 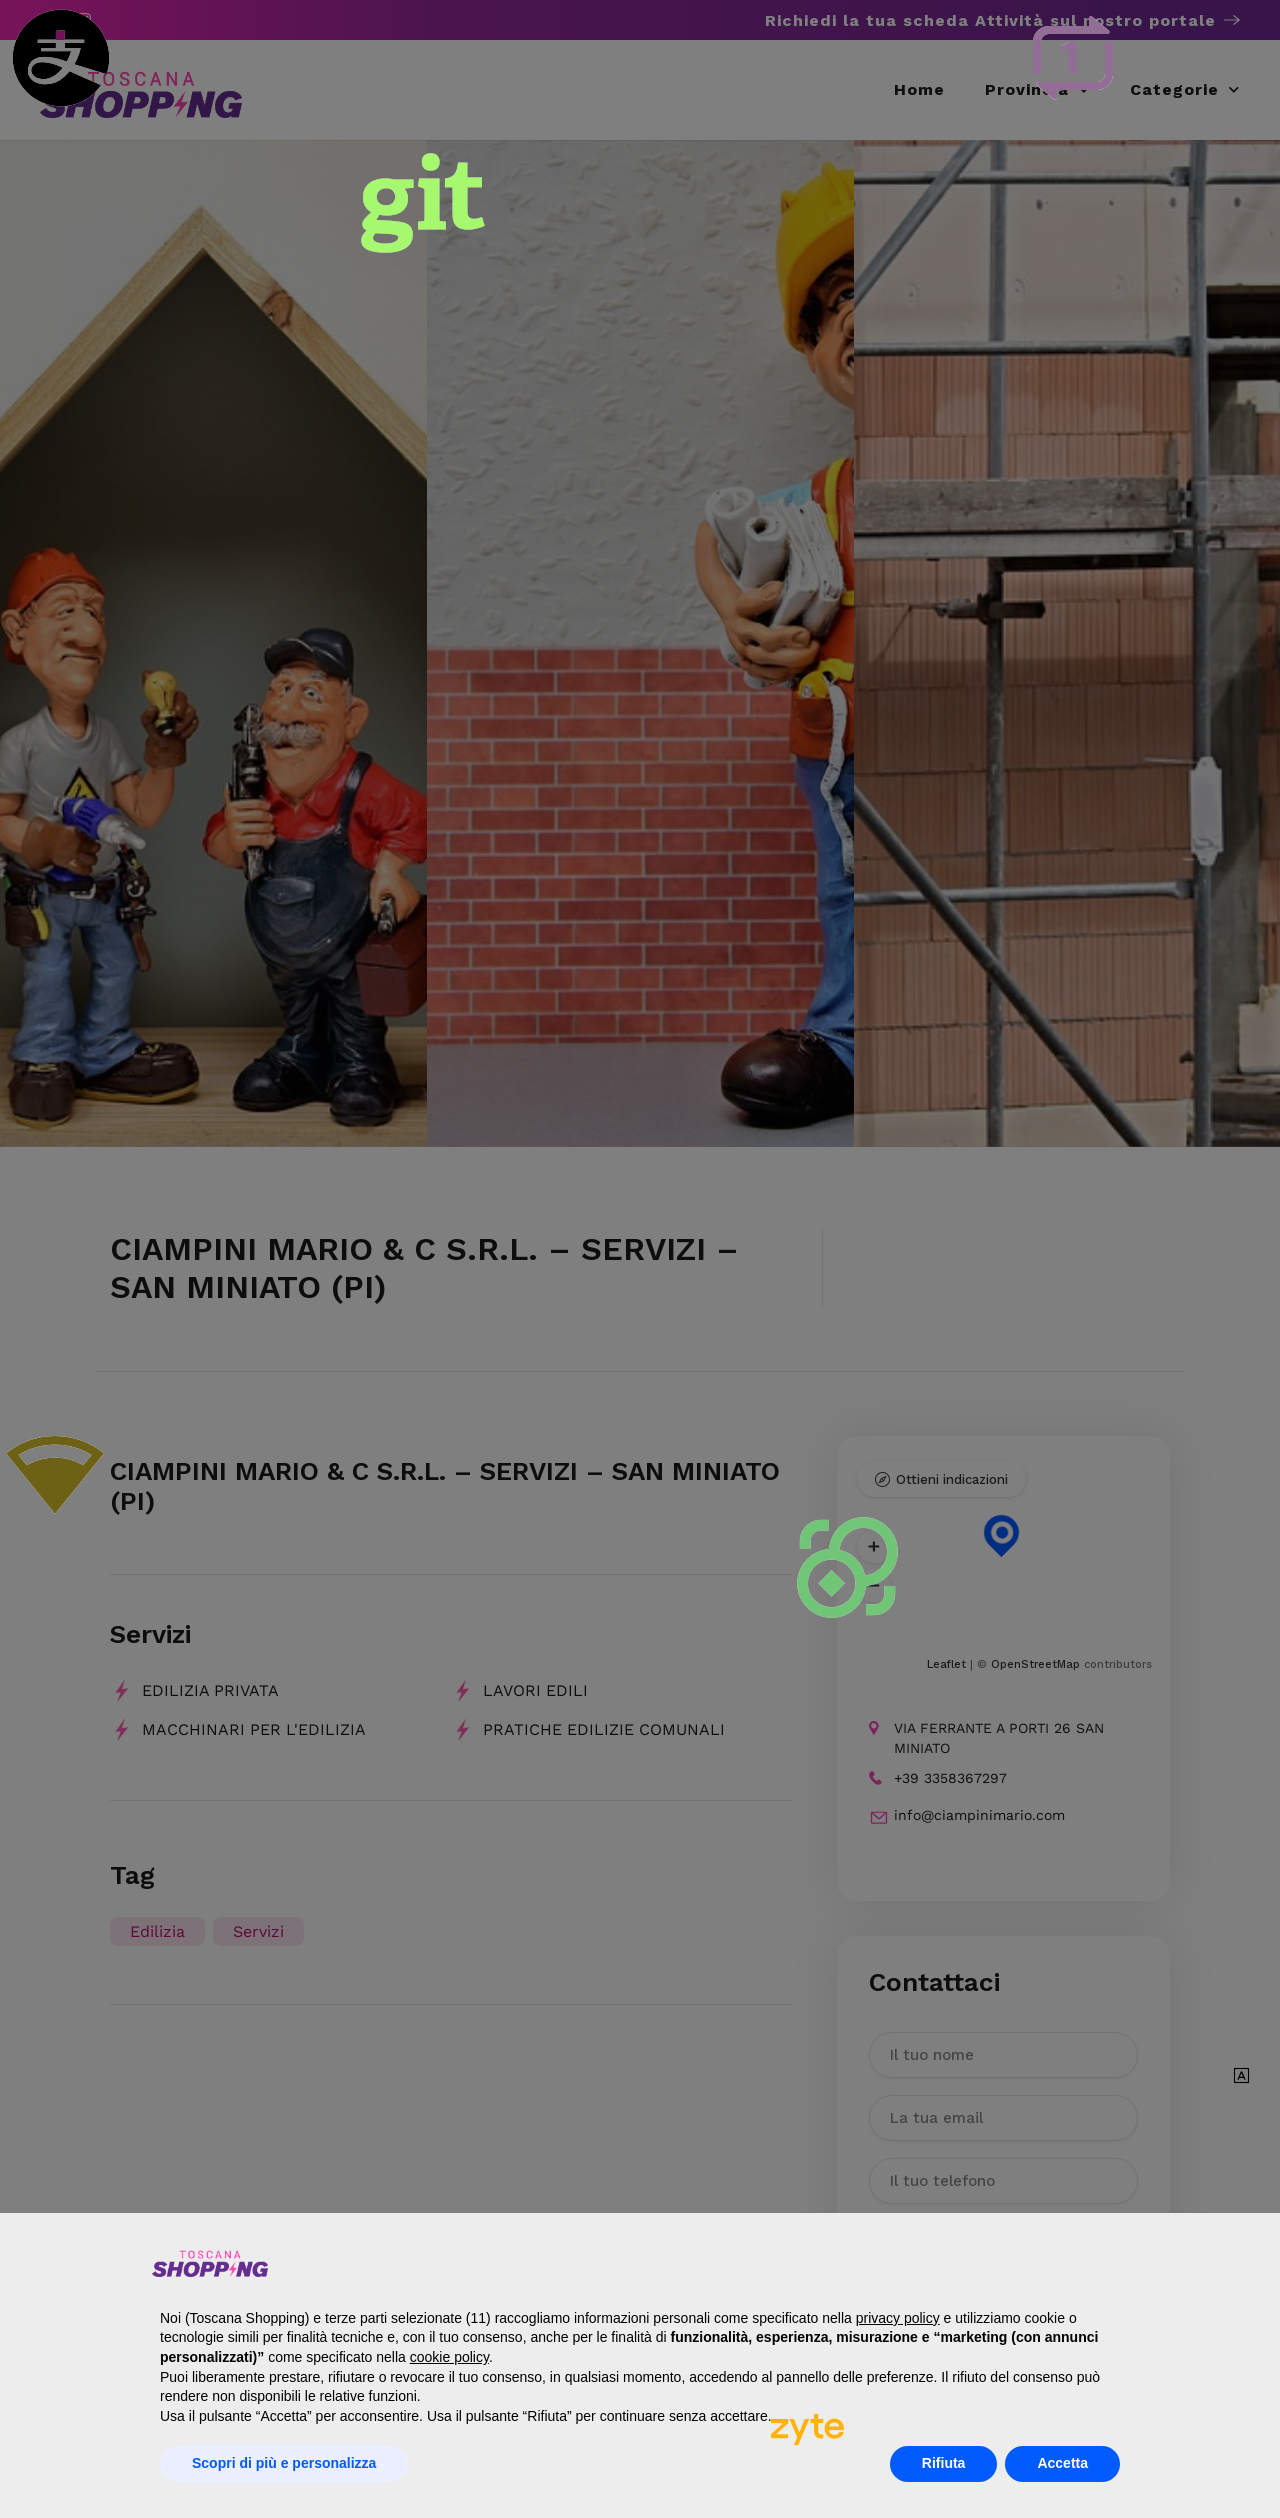 What do you see at coordinates (1241, 2075) in the screenshot?
I see `switch keyboard input method` at bounding box center [1241, 2075].